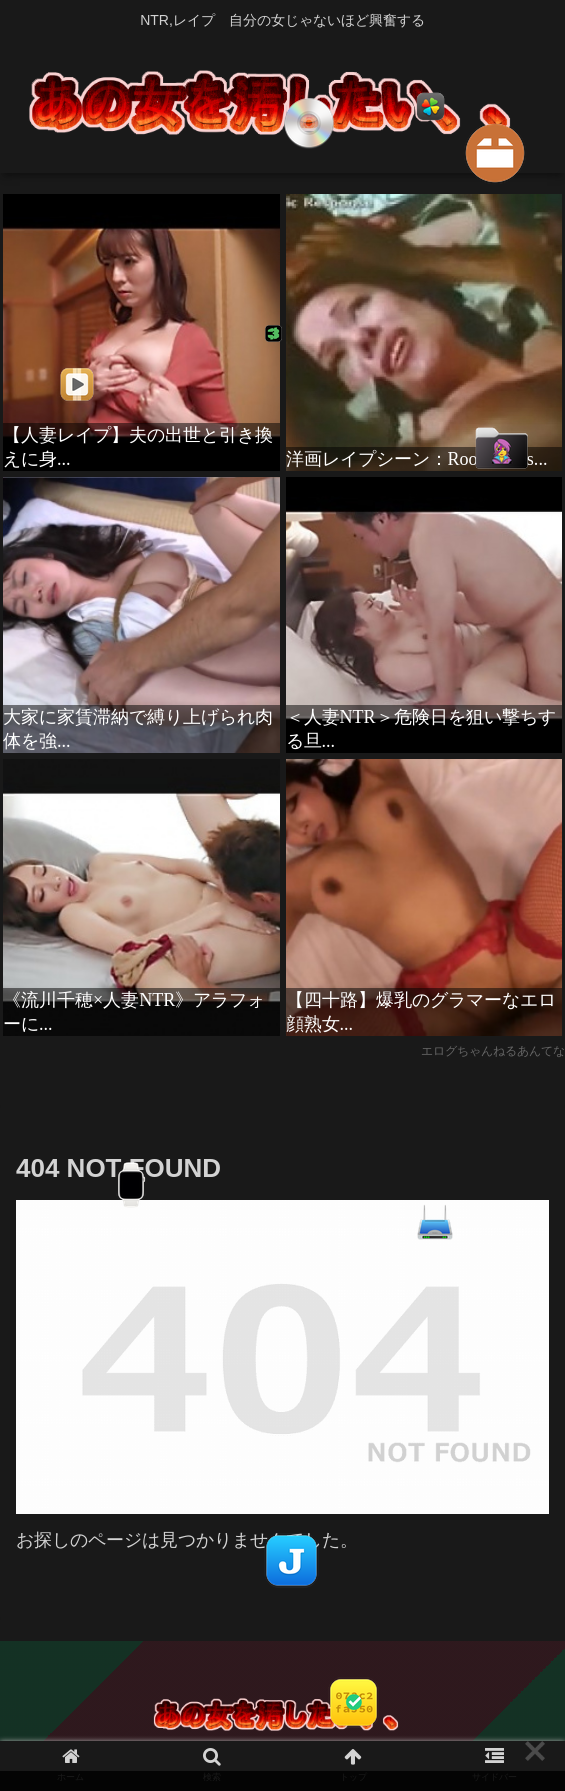 This screenshot has width=565, height=1791. What do you see at coordinates (435, 1222) in the screenshot?
I see `network modem or router device status` at bounding box center [435, 1222].